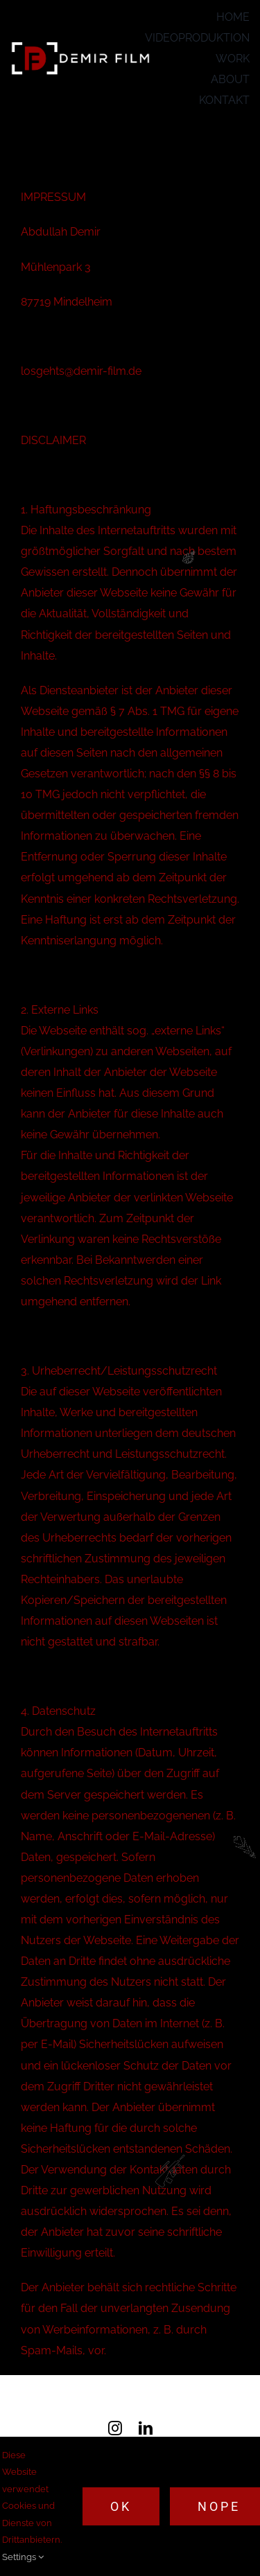 Image resolution: width=260 pixels, height=2576 pixels. Describe the element at coordinates (245, 1847) in the screenshot. I see `indicates a combo attack or chain skill` at that location.